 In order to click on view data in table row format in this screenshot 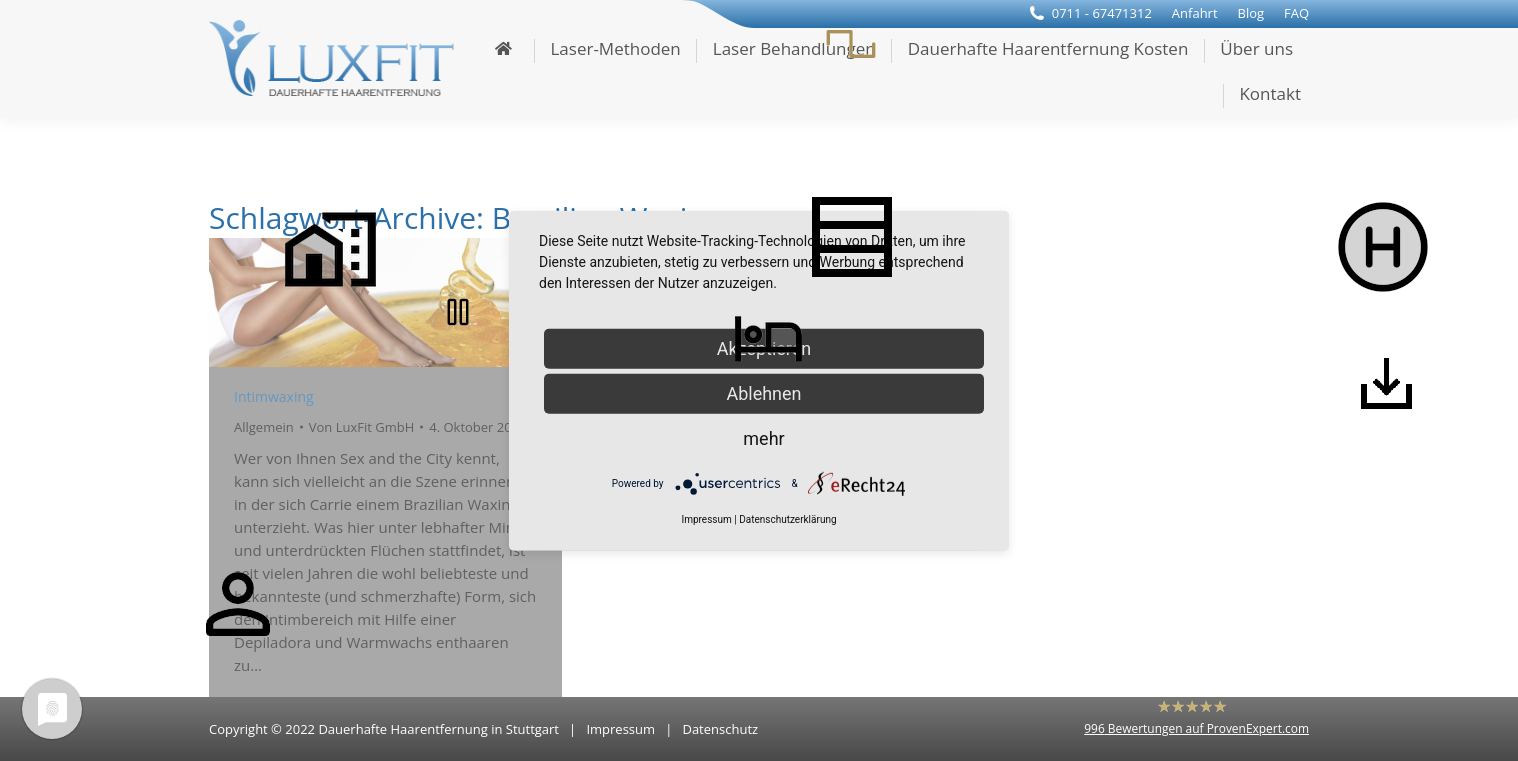, I will do `click(852, 237)`.